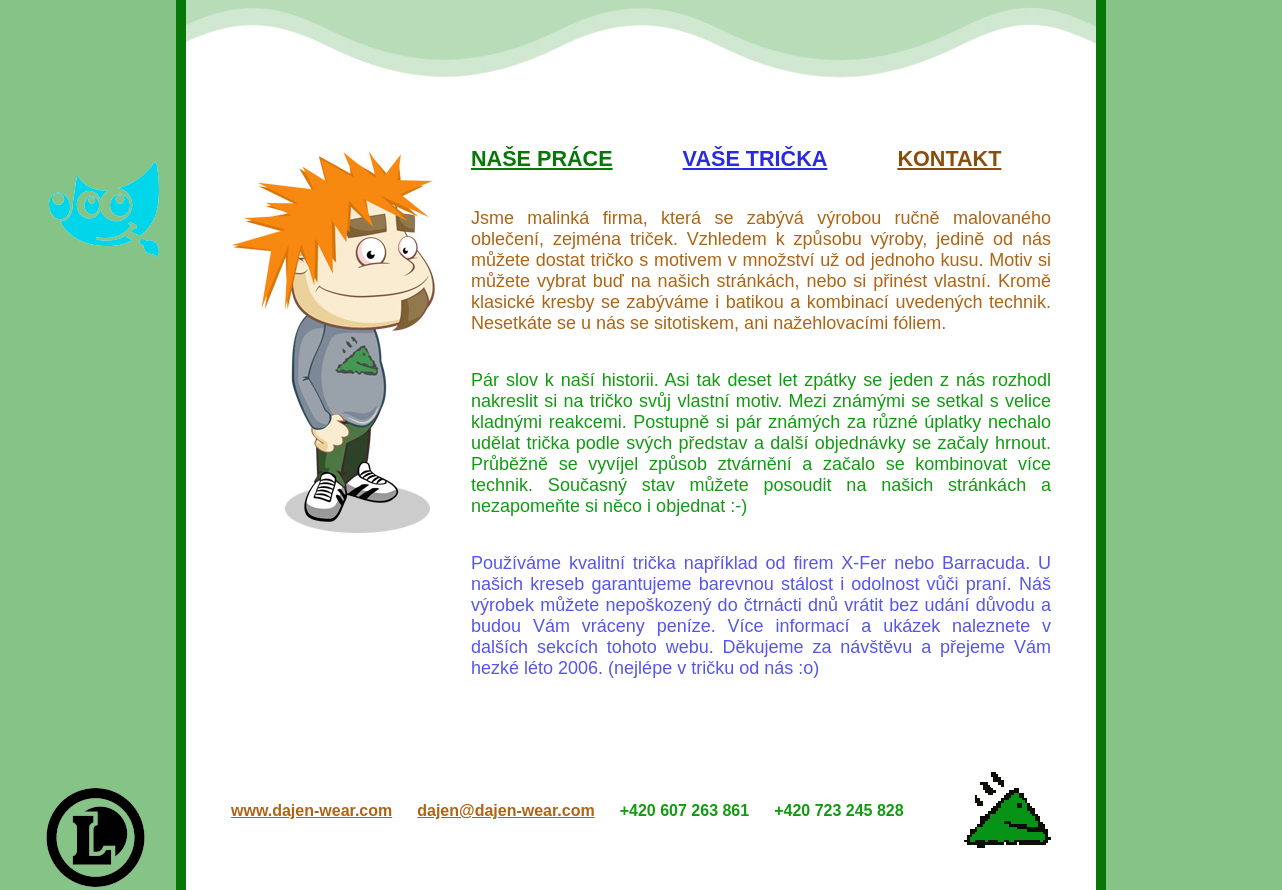 The image size is (1282, 890). I want to click on open GIMP image editor, so click(104, 210).